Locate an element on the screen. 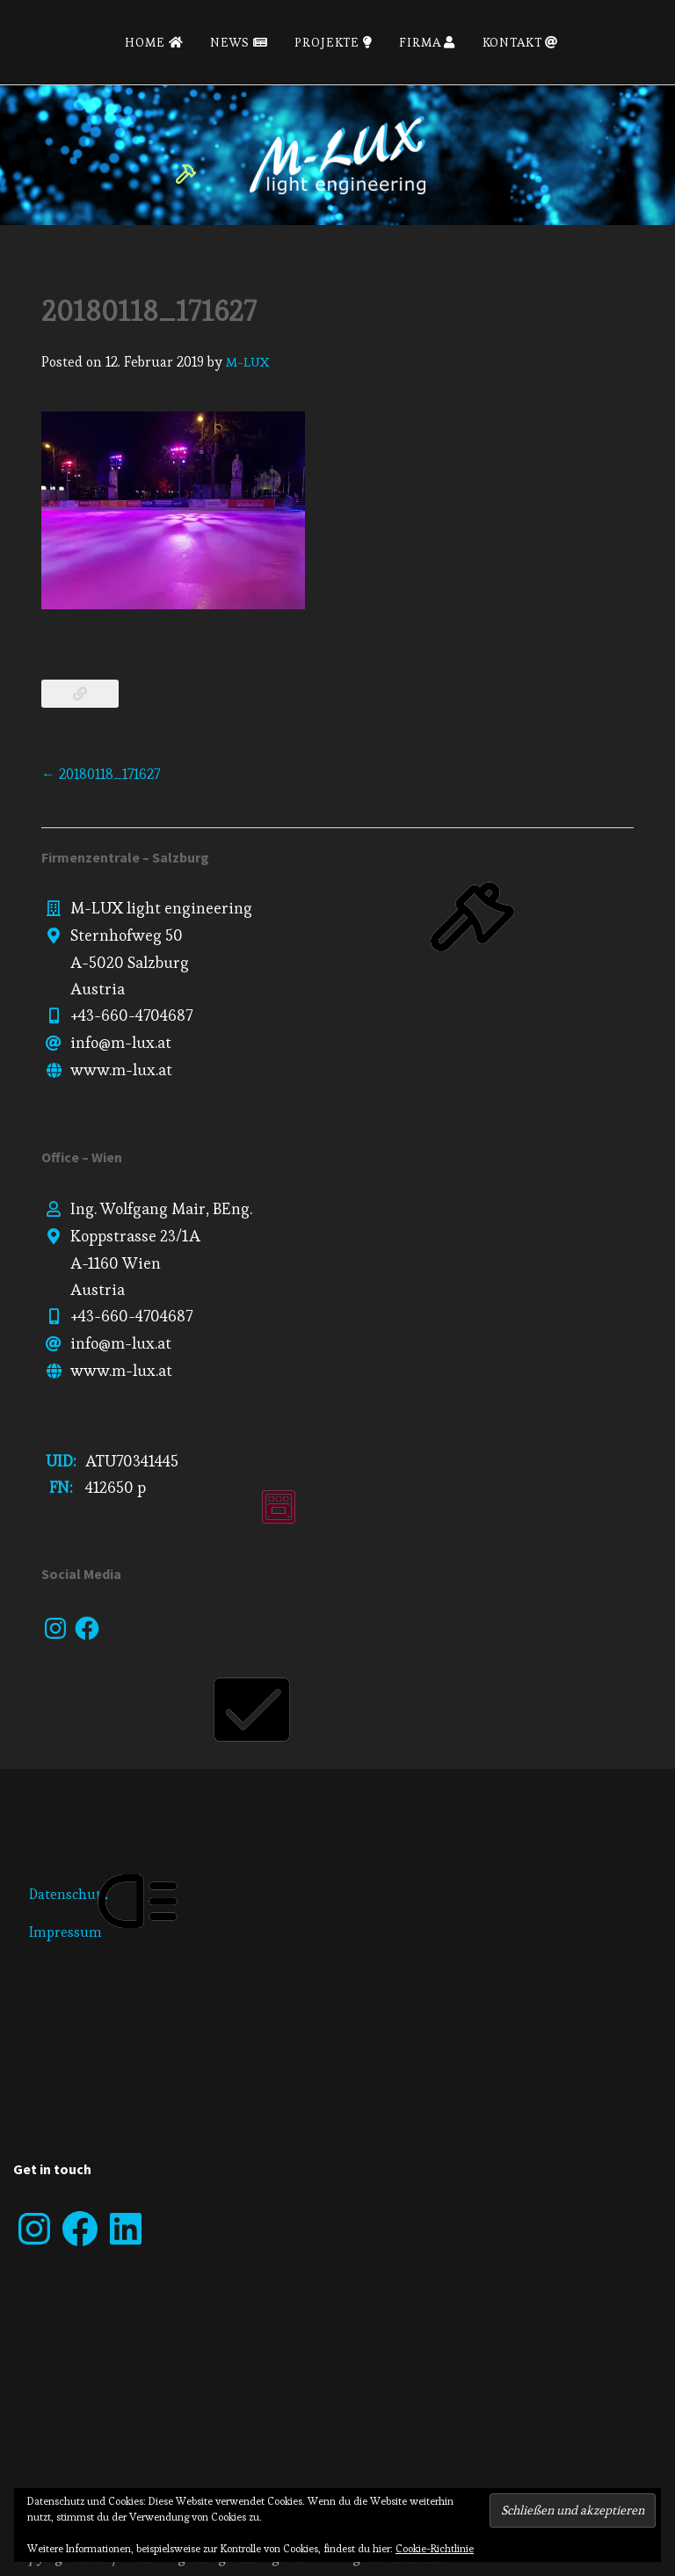 This screenshot has width=675, height=2576. confirm or submit an action is located at coordinates (251, 1709).